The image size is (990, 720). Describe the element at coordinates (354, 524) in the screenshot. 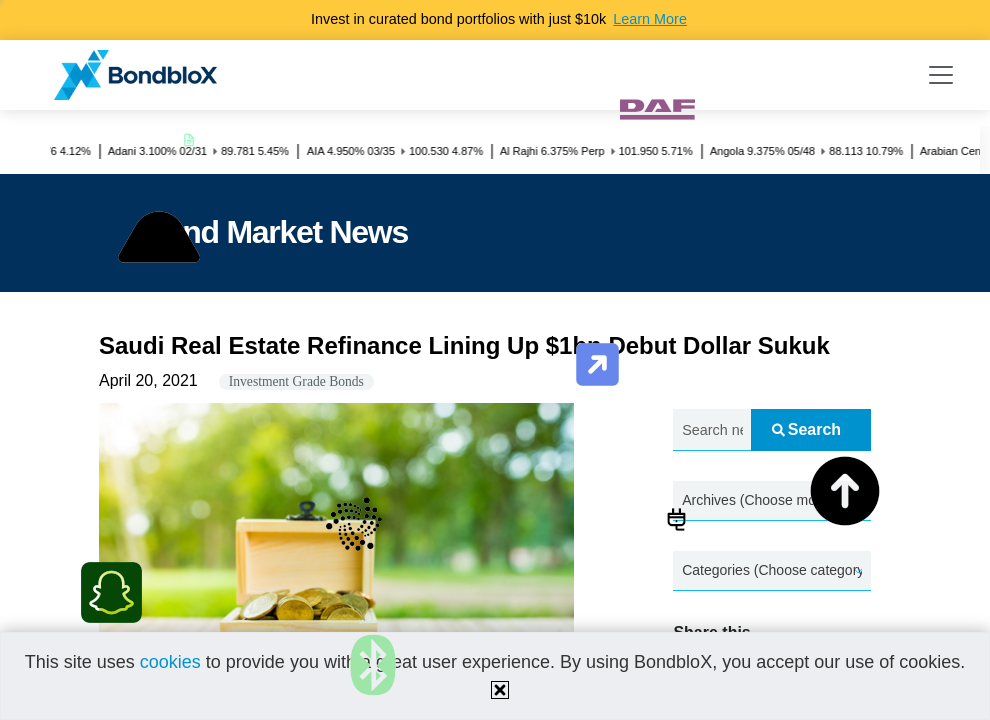

I see `IOTA cryptocurrency logo` at that location.